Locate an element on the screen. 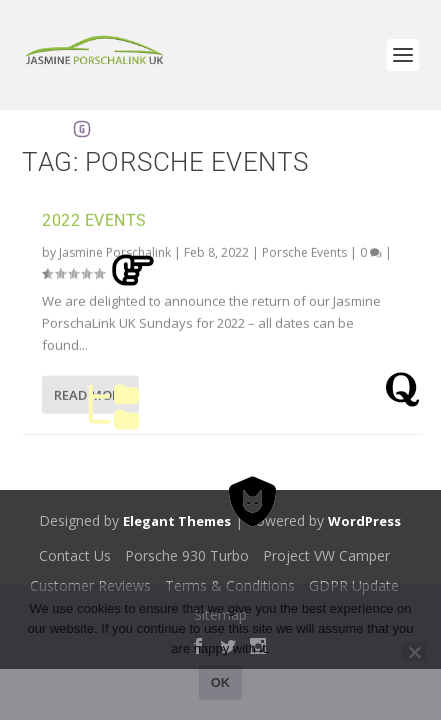 Image resolution: width=441 pixels, height=720 pixels. google or g suite service shortcut is located at coordinates (82, 129).